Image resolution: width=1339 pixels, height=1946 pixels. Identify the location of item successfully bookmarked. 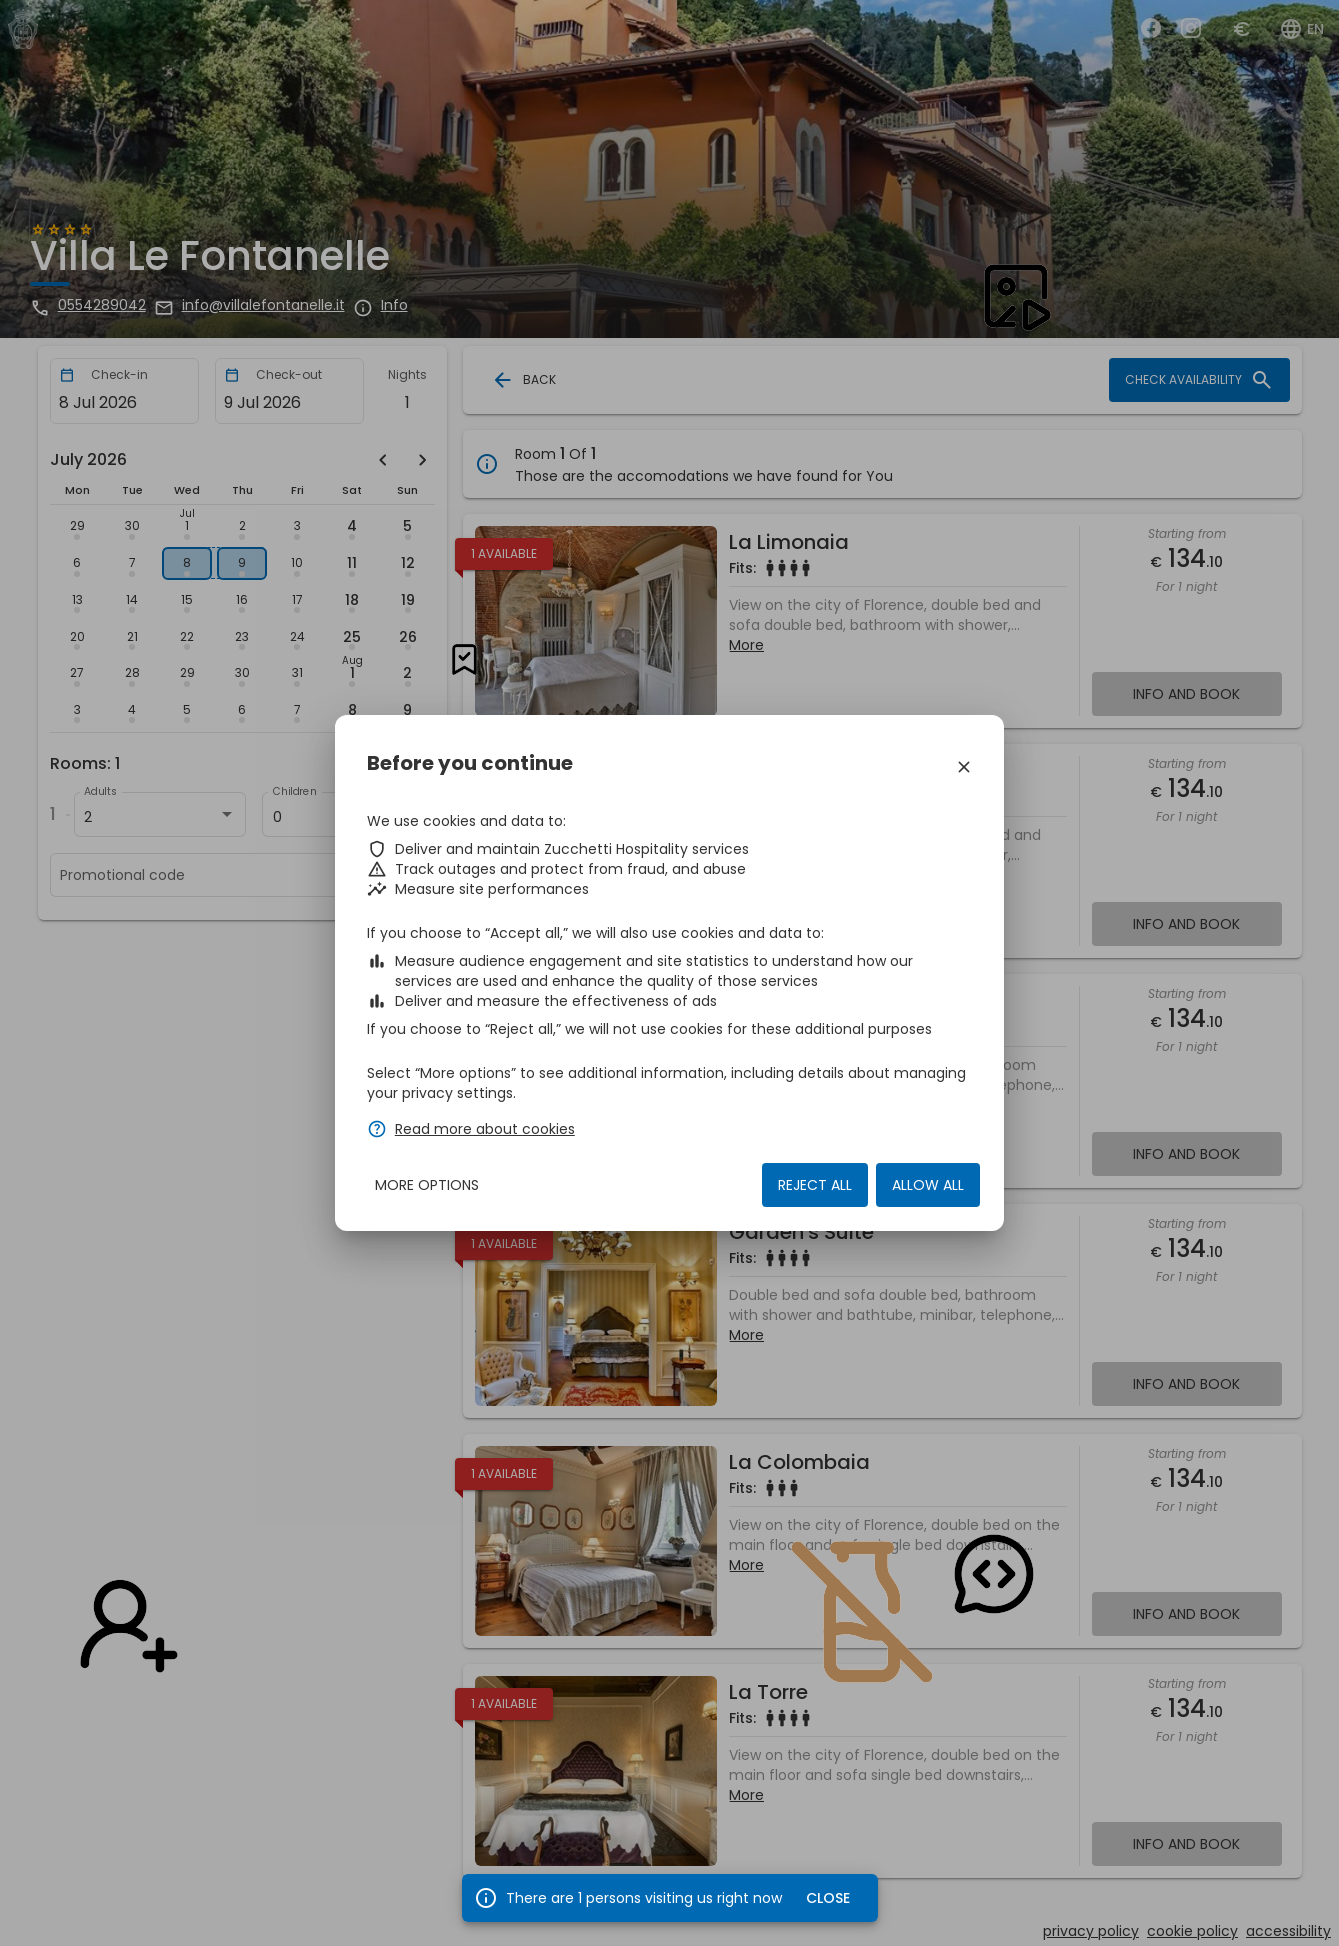
(464, 659).